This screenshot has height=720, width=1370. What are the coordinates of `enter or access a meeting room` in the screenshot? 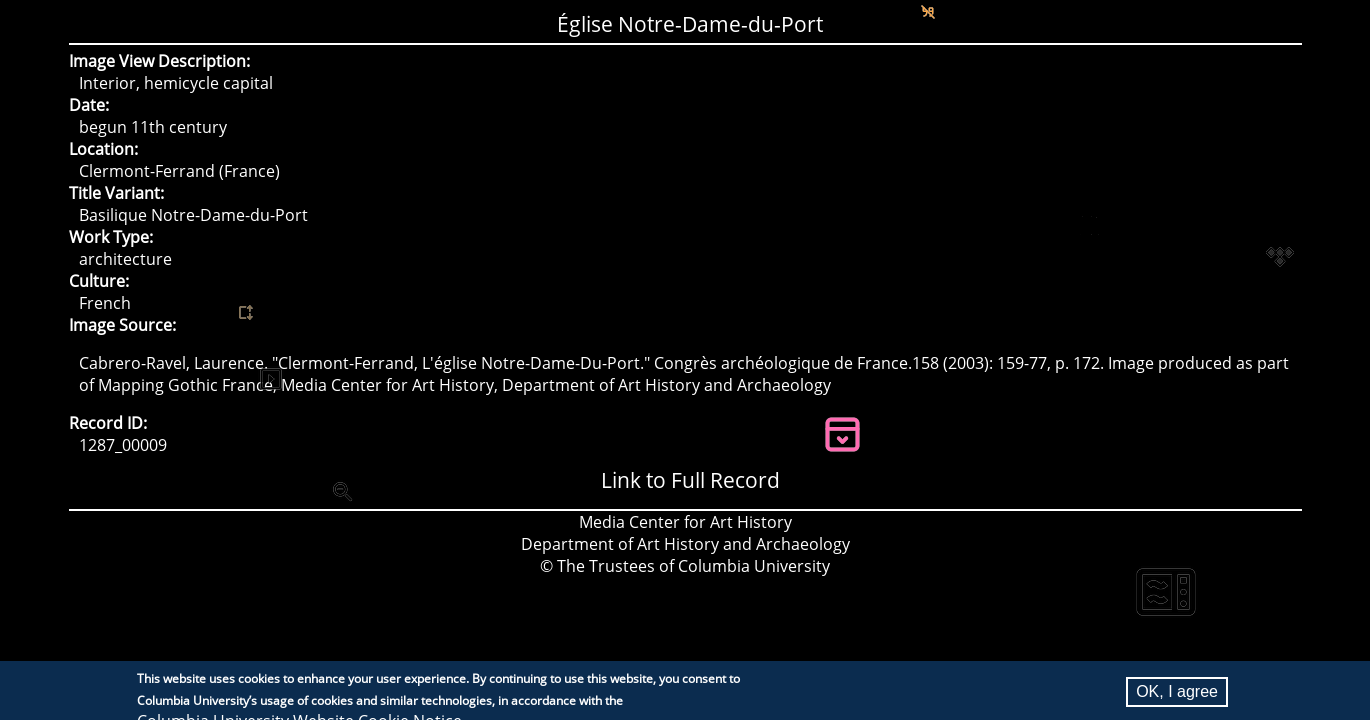 It's located at (1089, 225).